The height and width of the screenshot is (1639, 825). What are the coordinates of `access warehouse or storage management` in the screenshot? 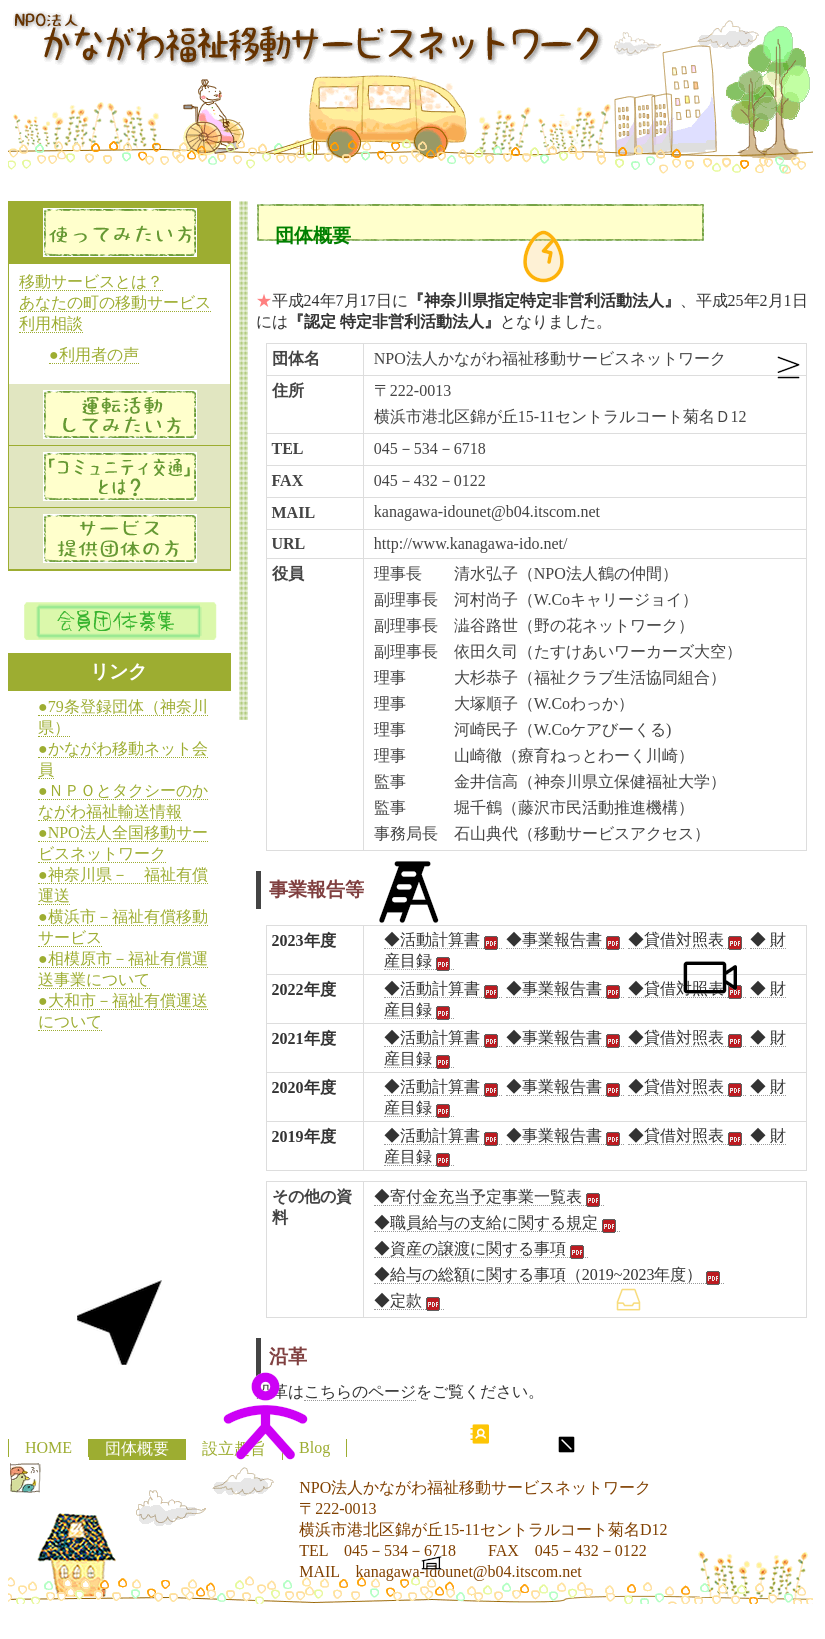 It's located at (431, 1563).